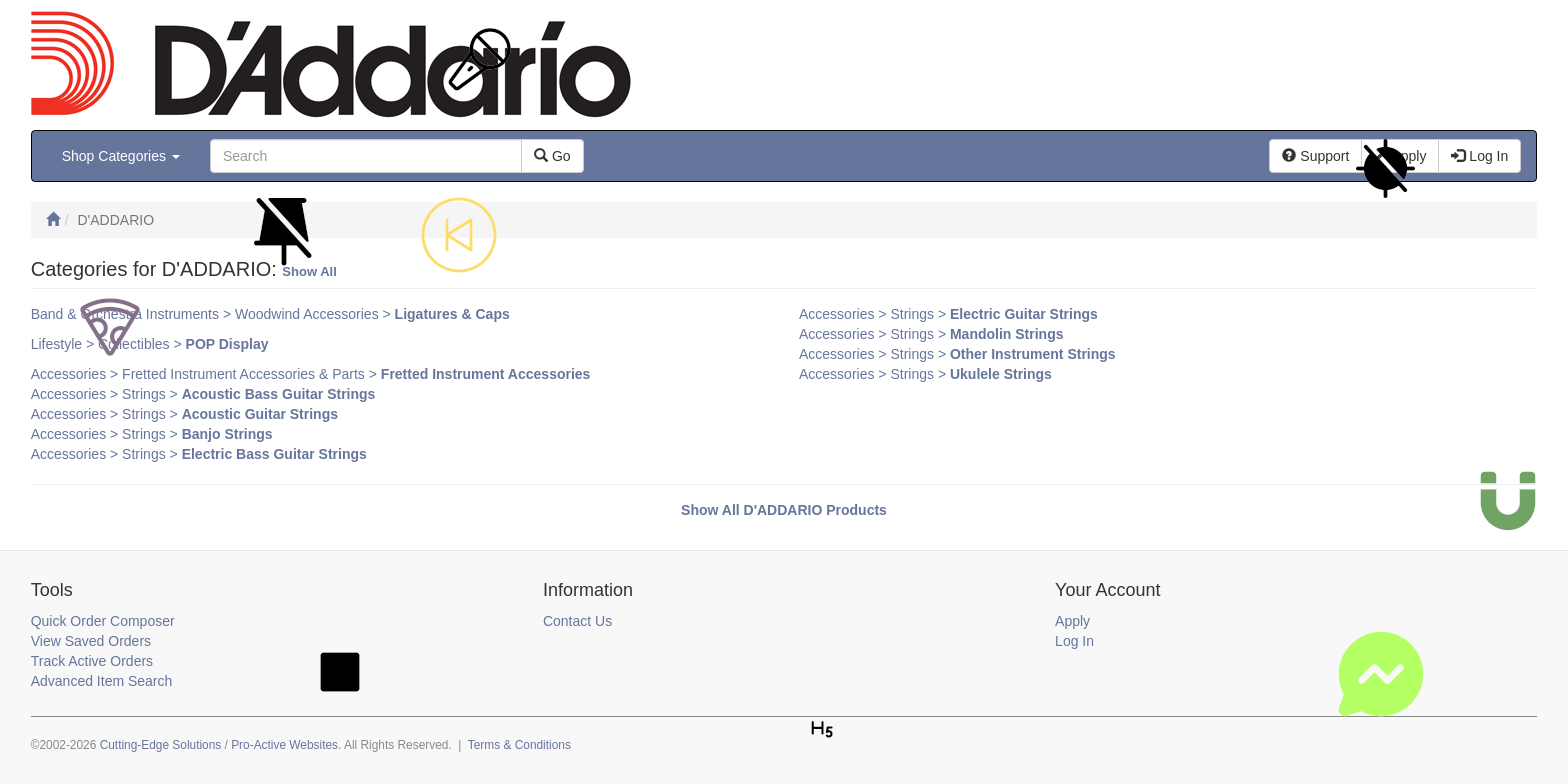 The width and height of the screenshot is (1568, 784). Describe the element at coordinates (1381, 674) in the screenshot. I see `open facebook messenger` at that location.